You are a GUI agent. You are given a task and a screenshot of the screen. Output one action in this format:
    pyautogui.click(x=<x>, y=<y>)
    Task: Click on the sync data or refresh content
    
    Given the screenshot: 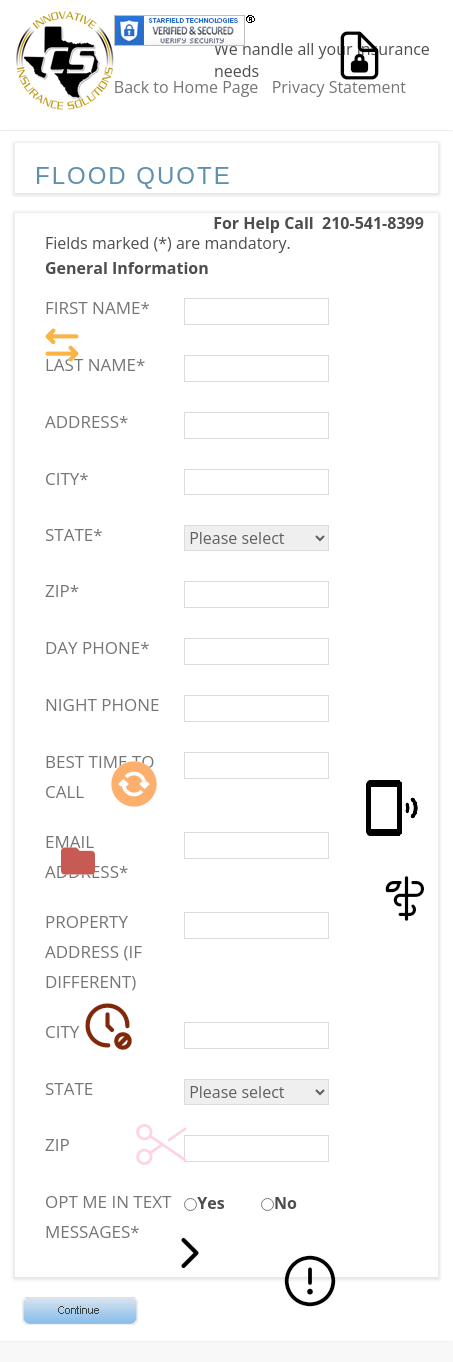 What is the action you would take?
    pyautogui.click(x=134, y=784)
    